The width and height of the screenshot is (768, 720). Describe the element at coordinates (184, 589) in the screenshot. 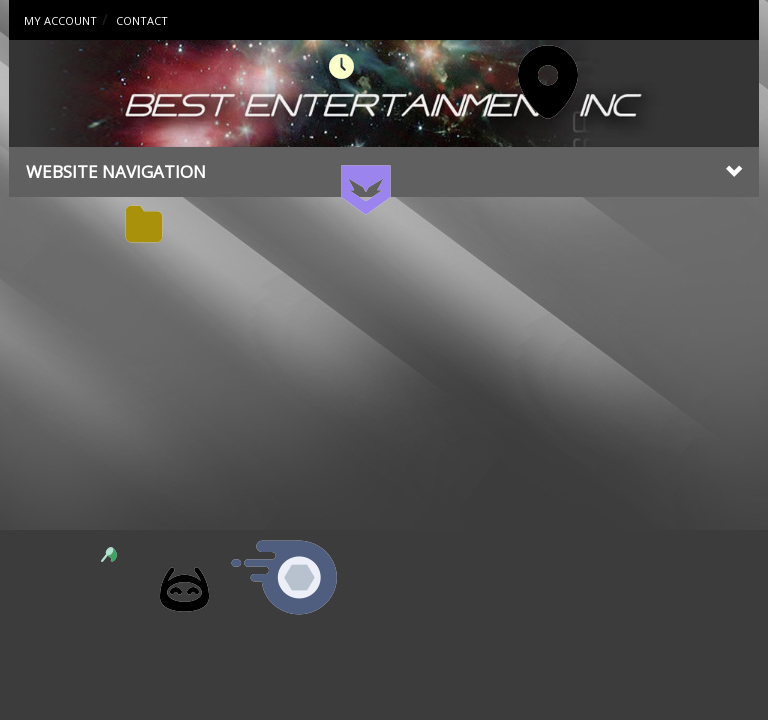

I see `indicates a bot account or automated user` at that location.